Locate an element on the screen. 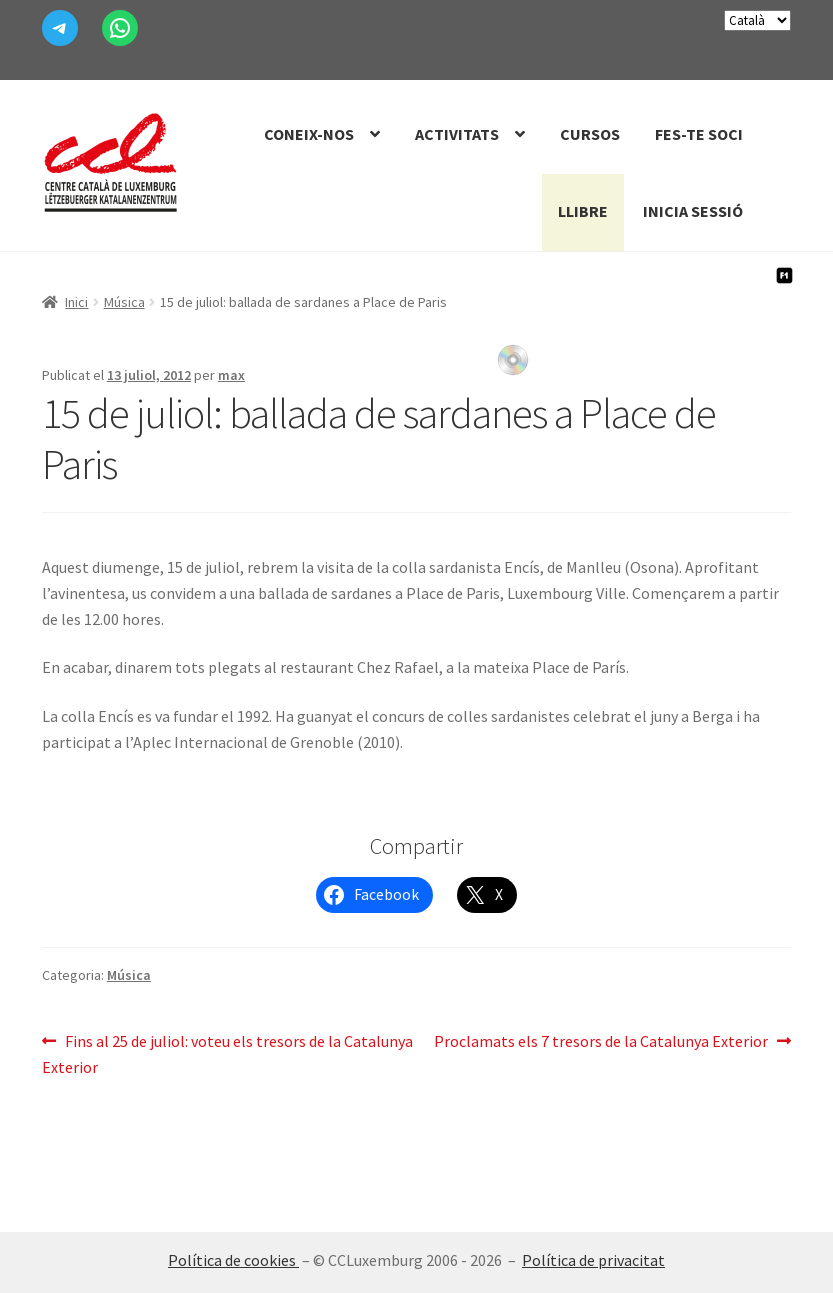 This screenshot has width=833, height=1293. access F1 help or documentation is located at coordinates (784, 275).